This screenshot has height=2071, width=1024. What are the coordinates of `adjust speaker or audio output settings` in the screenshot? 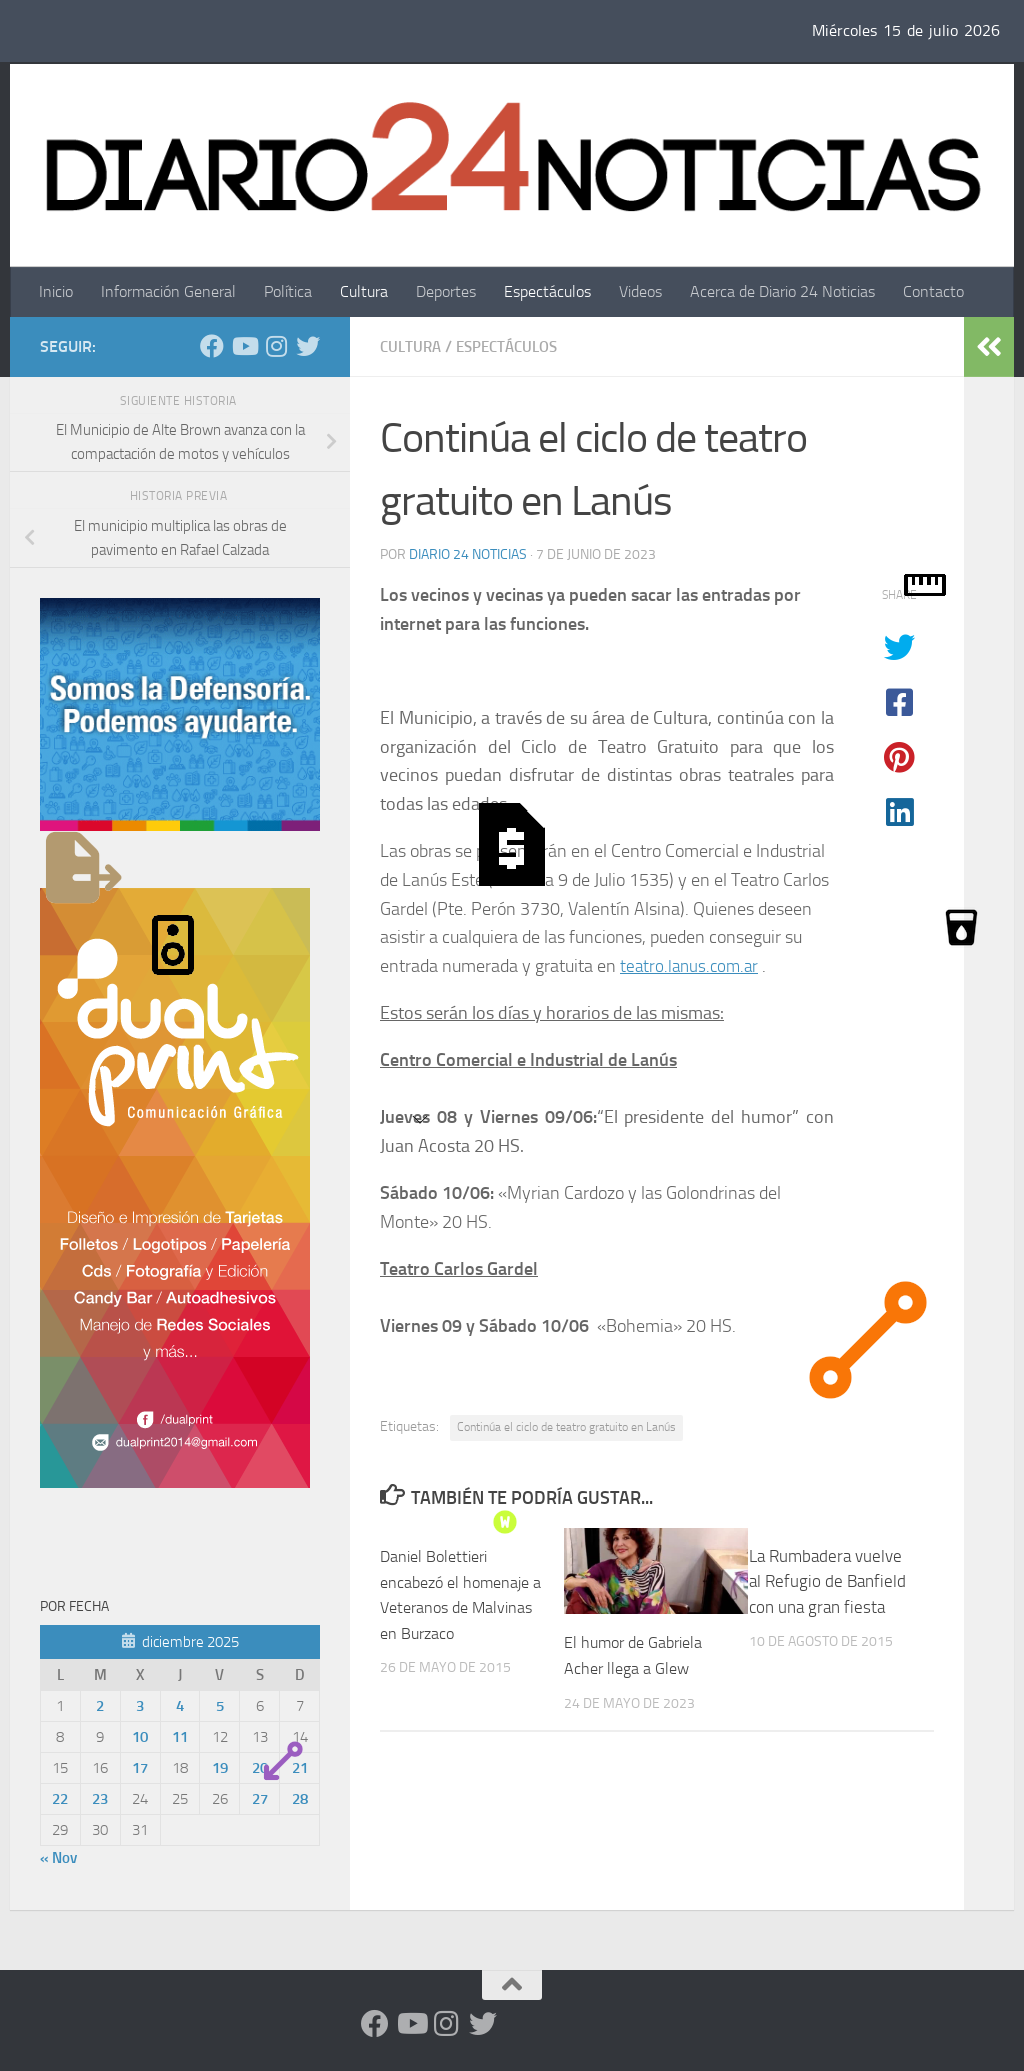 It's located at (173, 945).